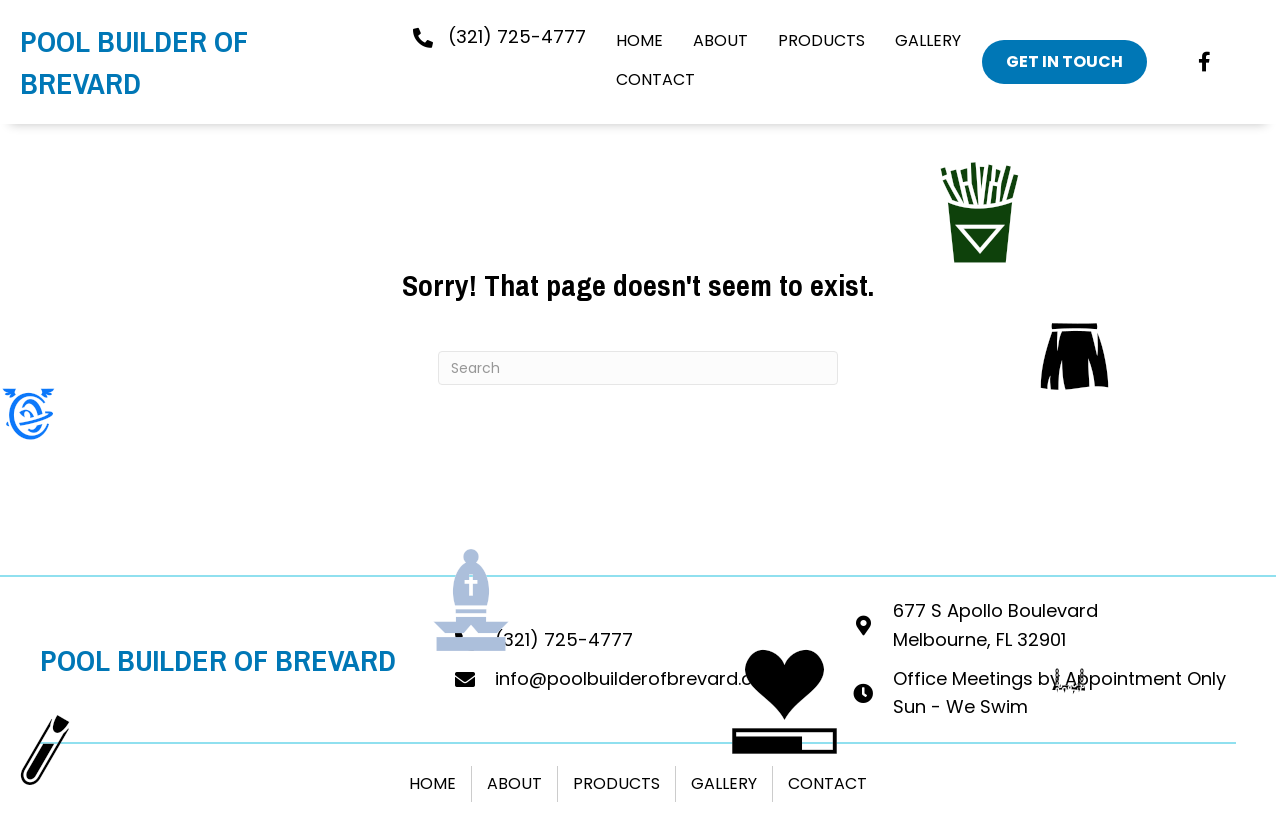 Image resolution: width=1276 pixels, height=822 pixels. I want to click on player health or life remaining, so click(784, 701).